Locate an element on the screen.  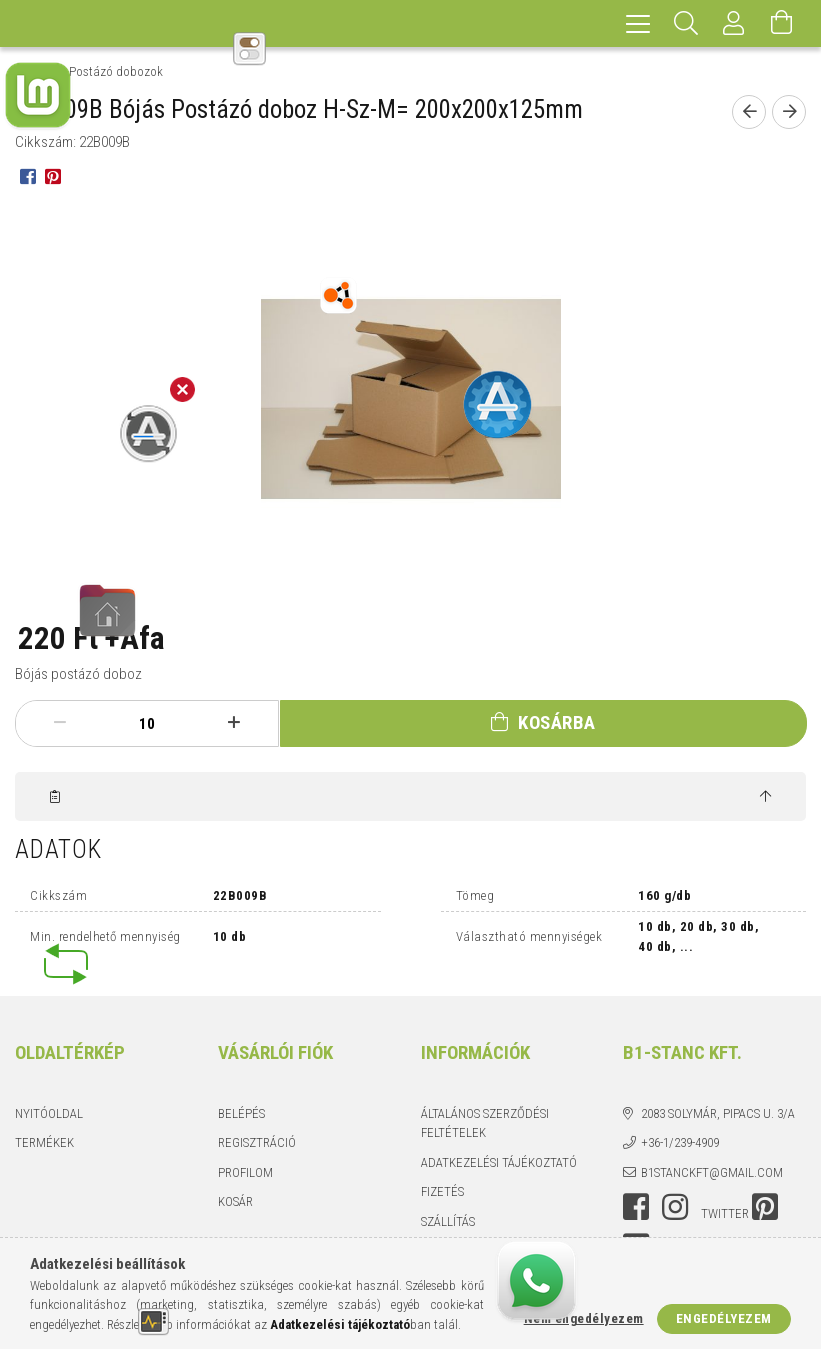
access your home folder is located at coordinates (107, 610).